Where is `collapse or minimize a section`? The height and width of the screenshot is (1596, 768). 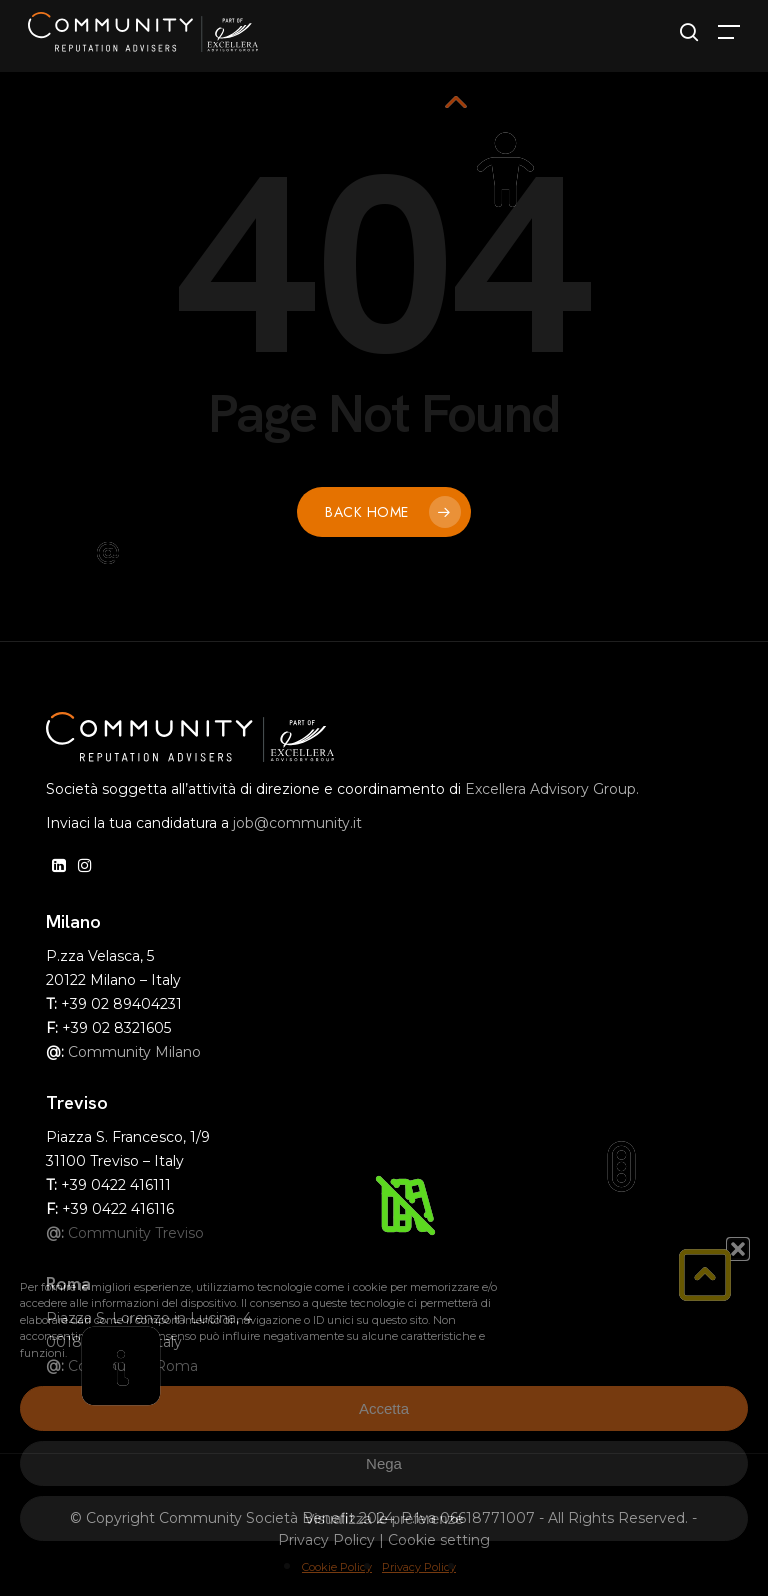 collapse or minimize a section is located at coordinates (705, 1275).